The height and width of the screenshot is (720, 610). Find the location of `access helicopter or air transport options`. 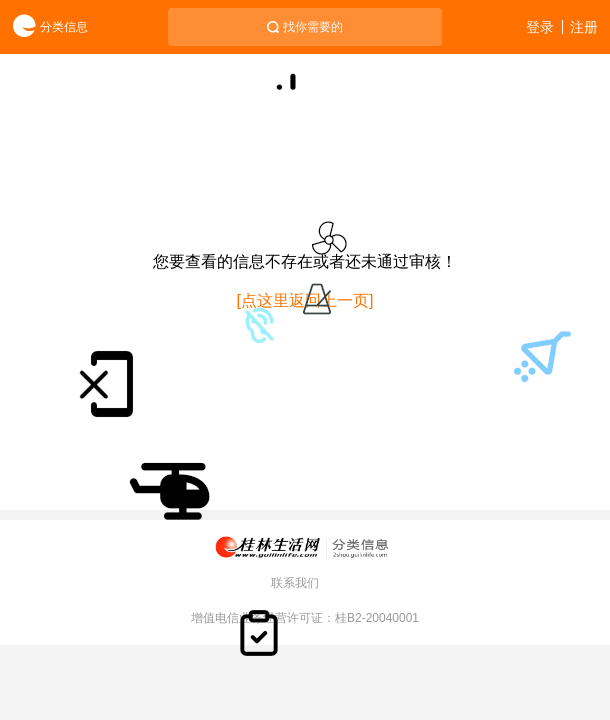

access helicopter or air transport options is located at coordinates (171, 489).